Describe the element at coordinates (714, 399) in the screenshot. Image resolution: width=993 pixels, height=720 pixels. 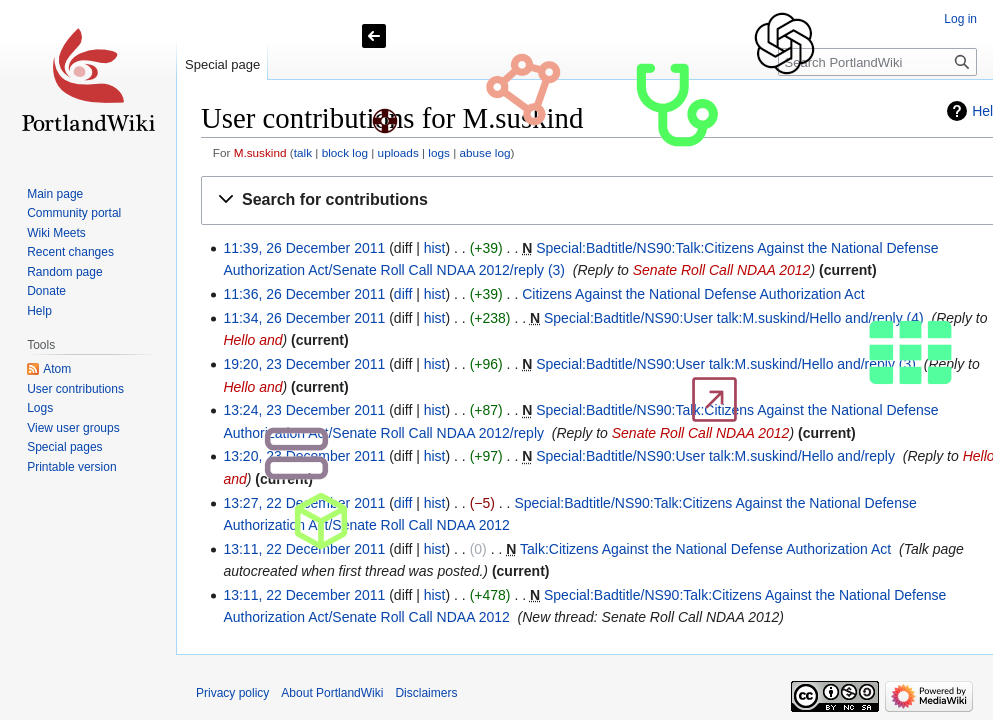
I see `open link in new window` at that location.